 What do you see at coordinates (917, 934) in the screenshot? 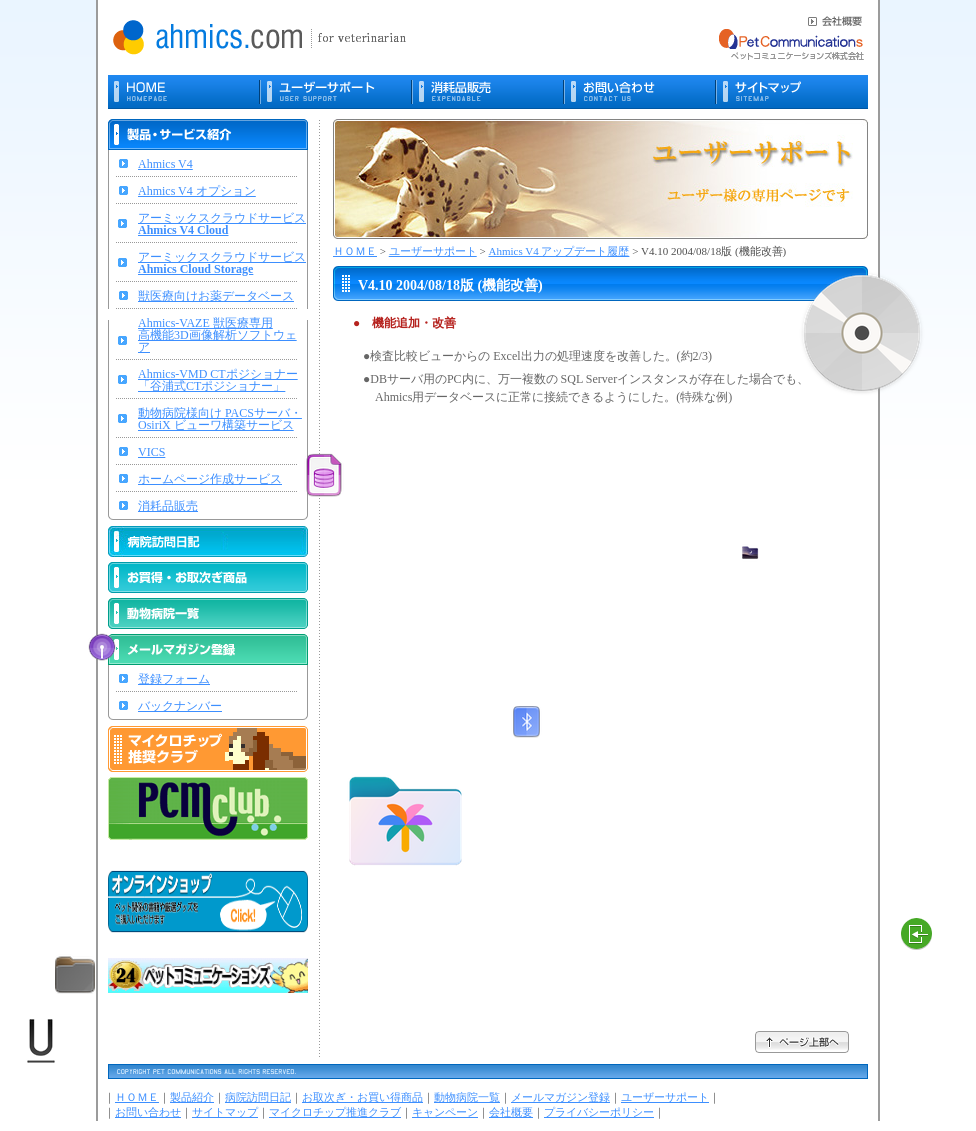
I see `log out of the current user session` at bounding box center [917, 934].